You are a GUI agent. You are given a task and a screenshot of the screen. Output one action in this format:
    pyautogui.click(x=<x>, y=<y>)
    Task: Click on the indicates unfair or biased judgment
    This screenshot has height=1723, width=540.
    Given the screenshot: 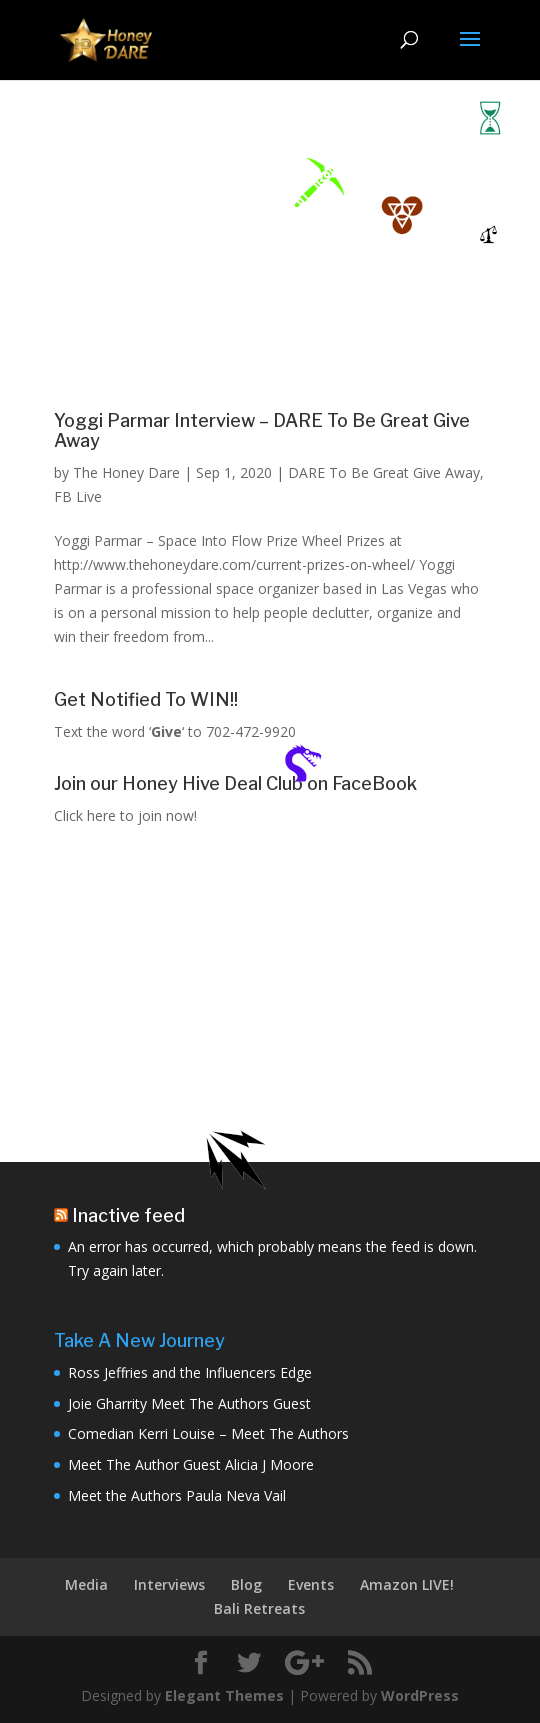 What is the action you would take?
    pyautogui.click(x=488, y=234)
    